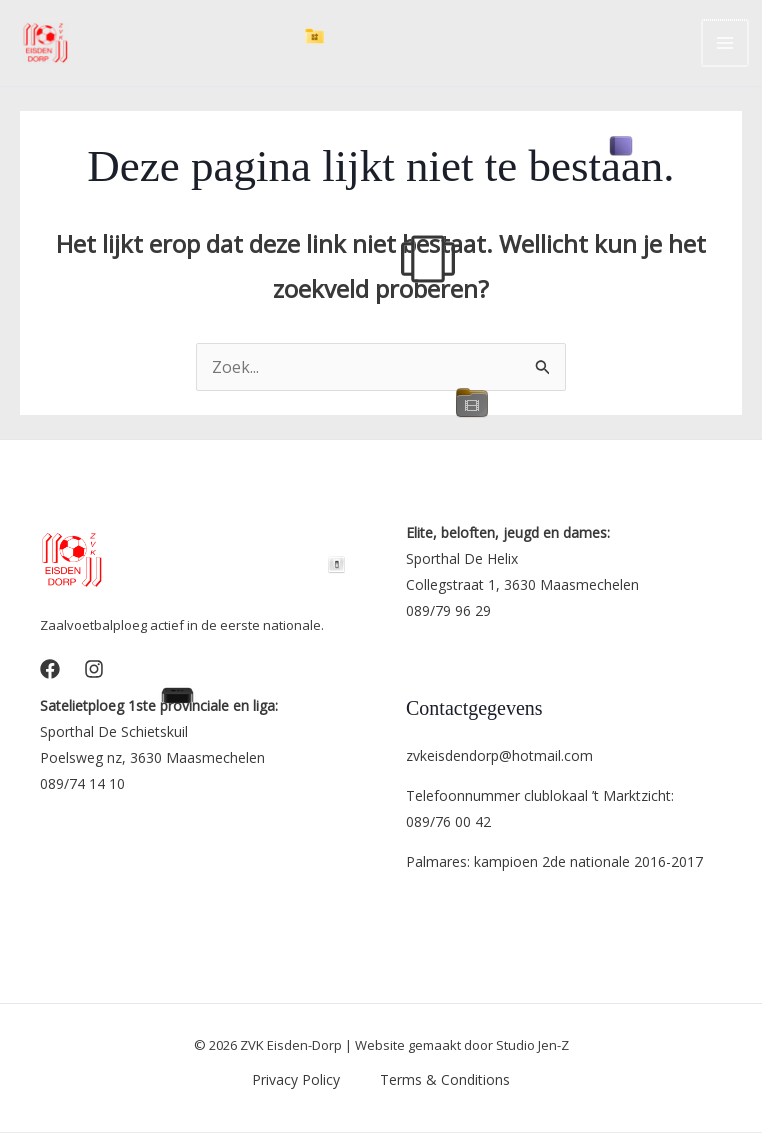 Image resolution: width=762 pixels, height=1133 pixels. What do you see at coordinates (336, 564) in the screenshot?
I see `shut down or power off the system` at bounding box center [336, 564].